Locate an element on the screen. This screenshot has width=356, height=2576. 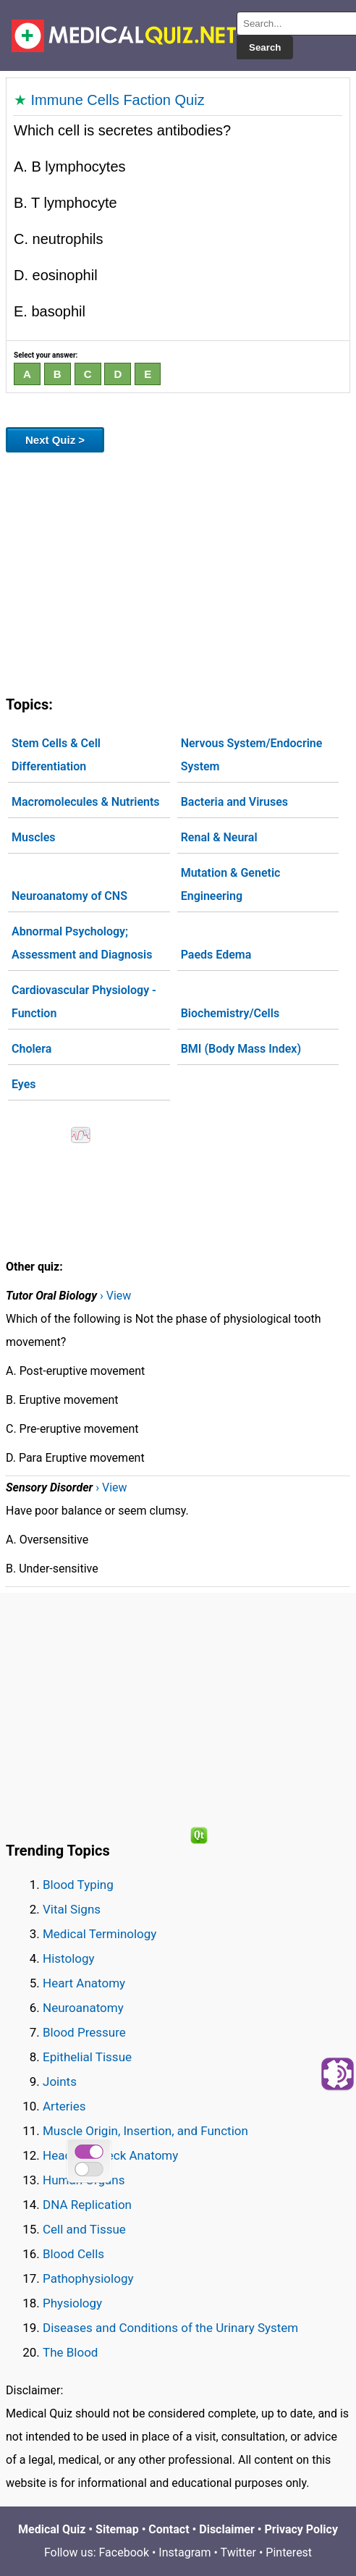
open Qt Assistant documentation browser is located at coordinates (199, 1835).